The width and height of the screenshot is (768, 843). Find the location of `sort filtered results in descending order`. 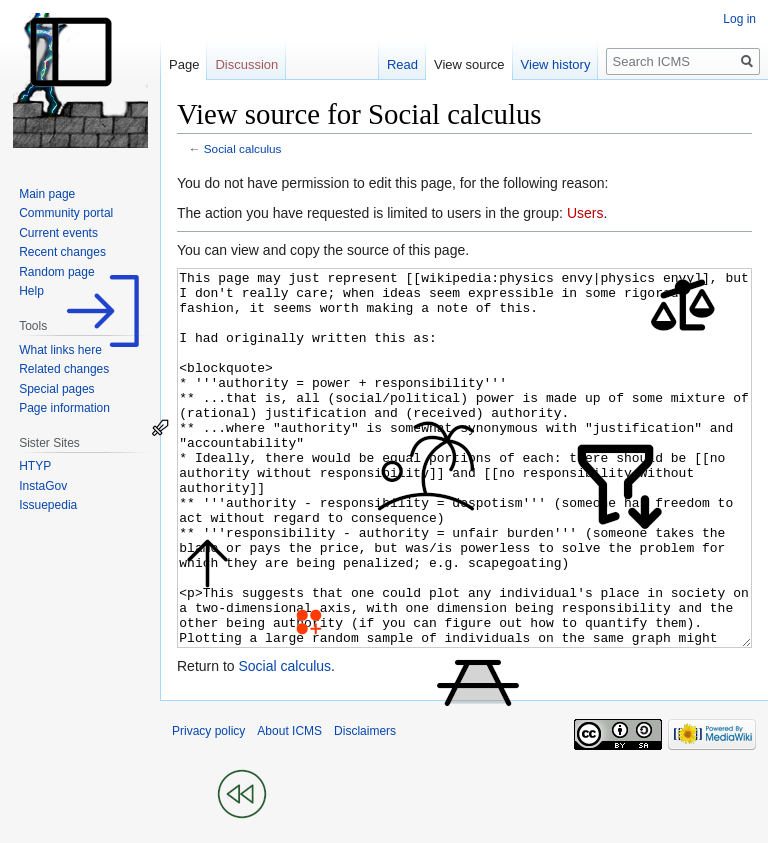

sort filtered results in descending order is located at coordinates (615, 482).